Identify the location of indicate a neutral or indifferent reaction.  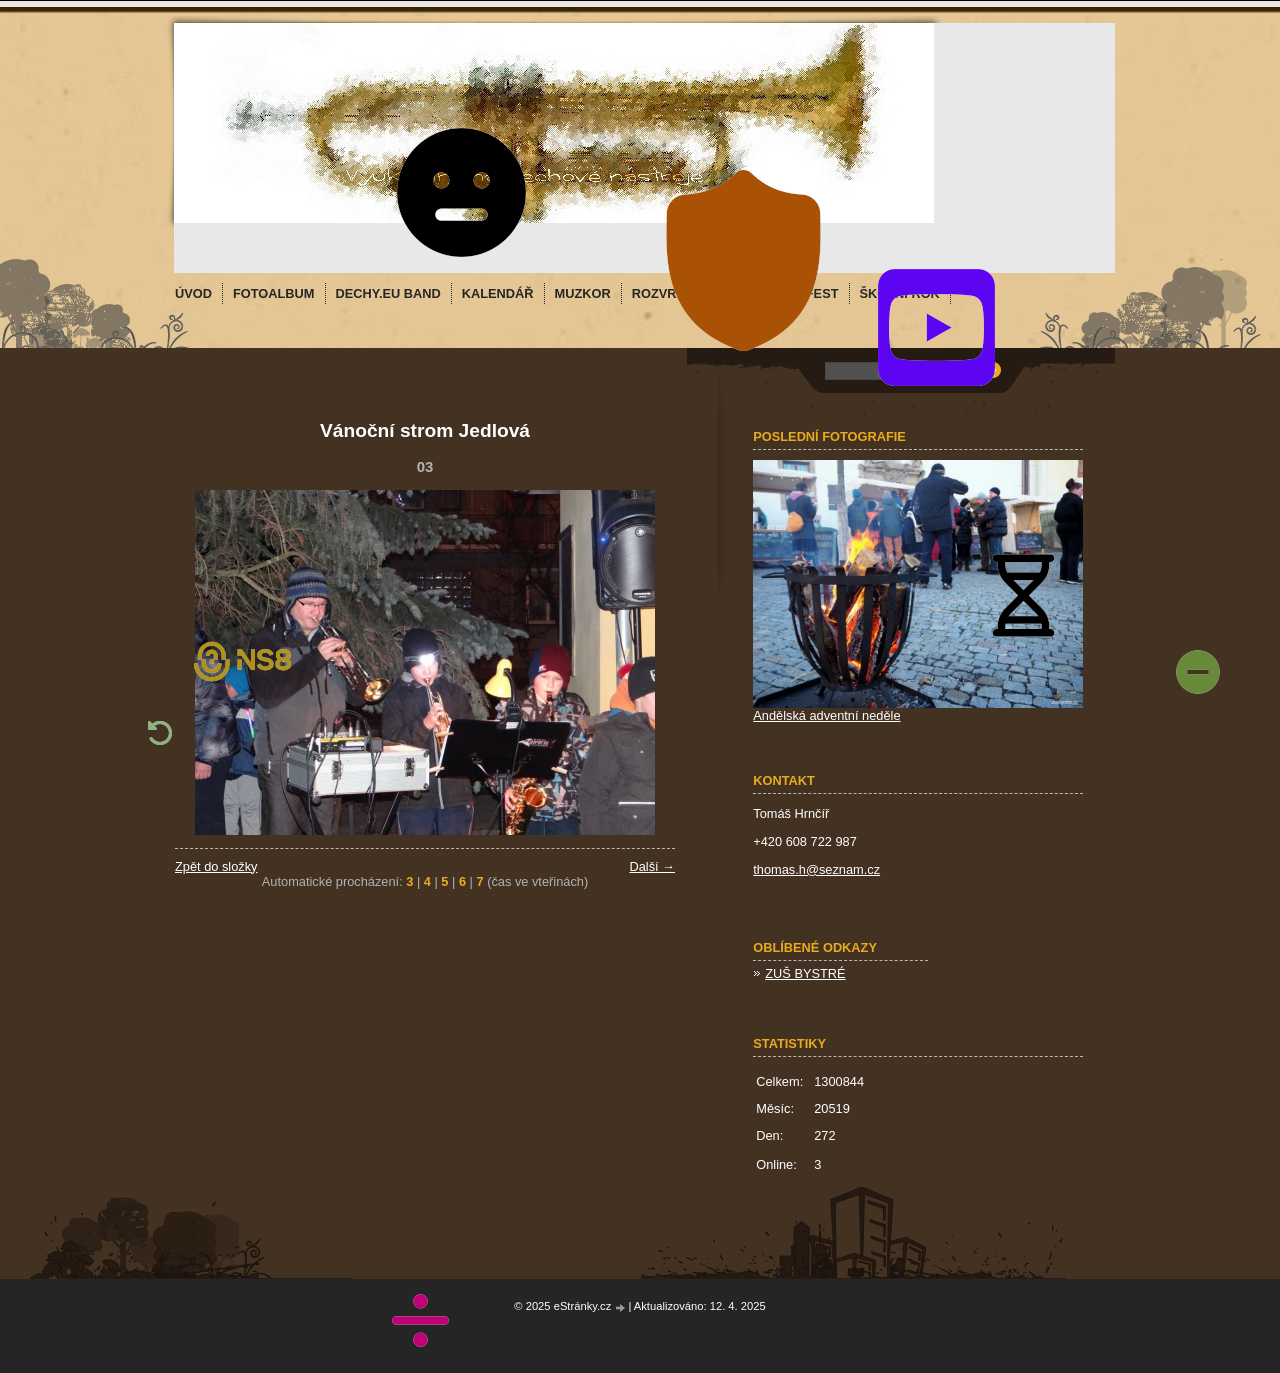
(461, 192).